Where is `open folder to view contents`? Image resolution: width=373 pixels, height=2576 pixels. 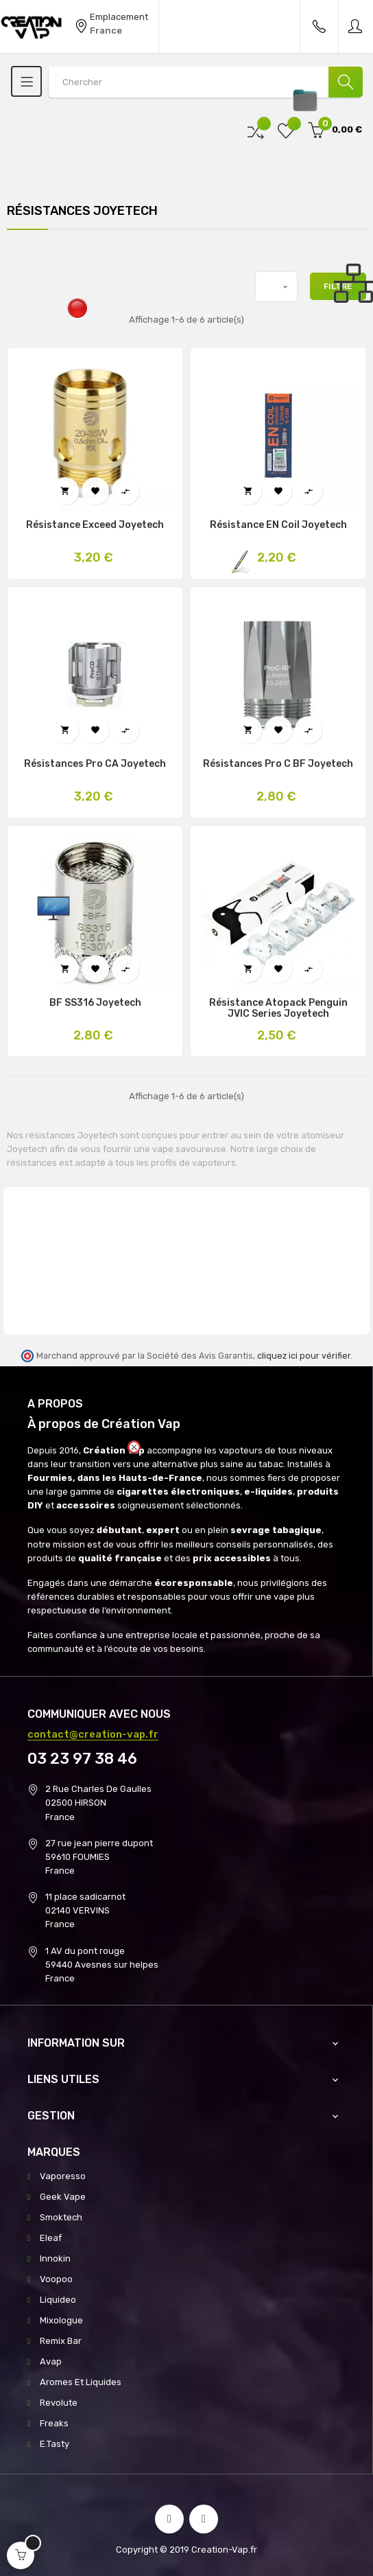 open folder to view contents is located at coordinates (305, 100).